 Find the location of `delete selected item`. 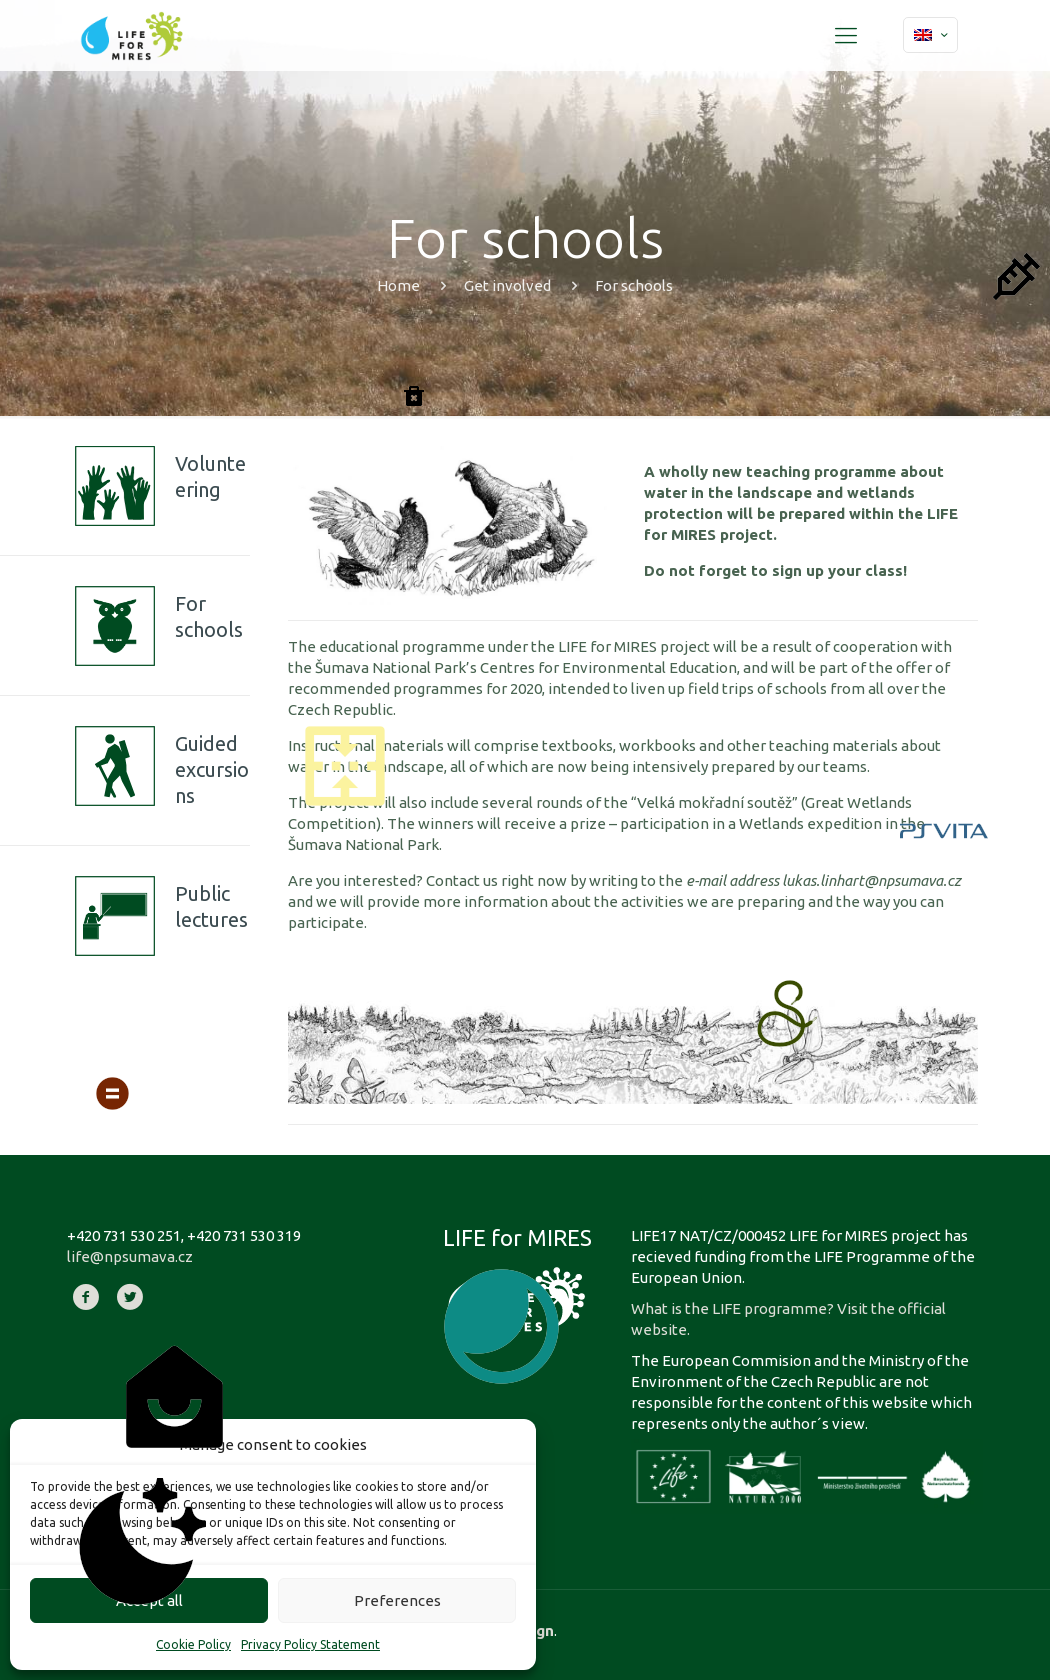

delete selected item is located at coordinates (414, 396).